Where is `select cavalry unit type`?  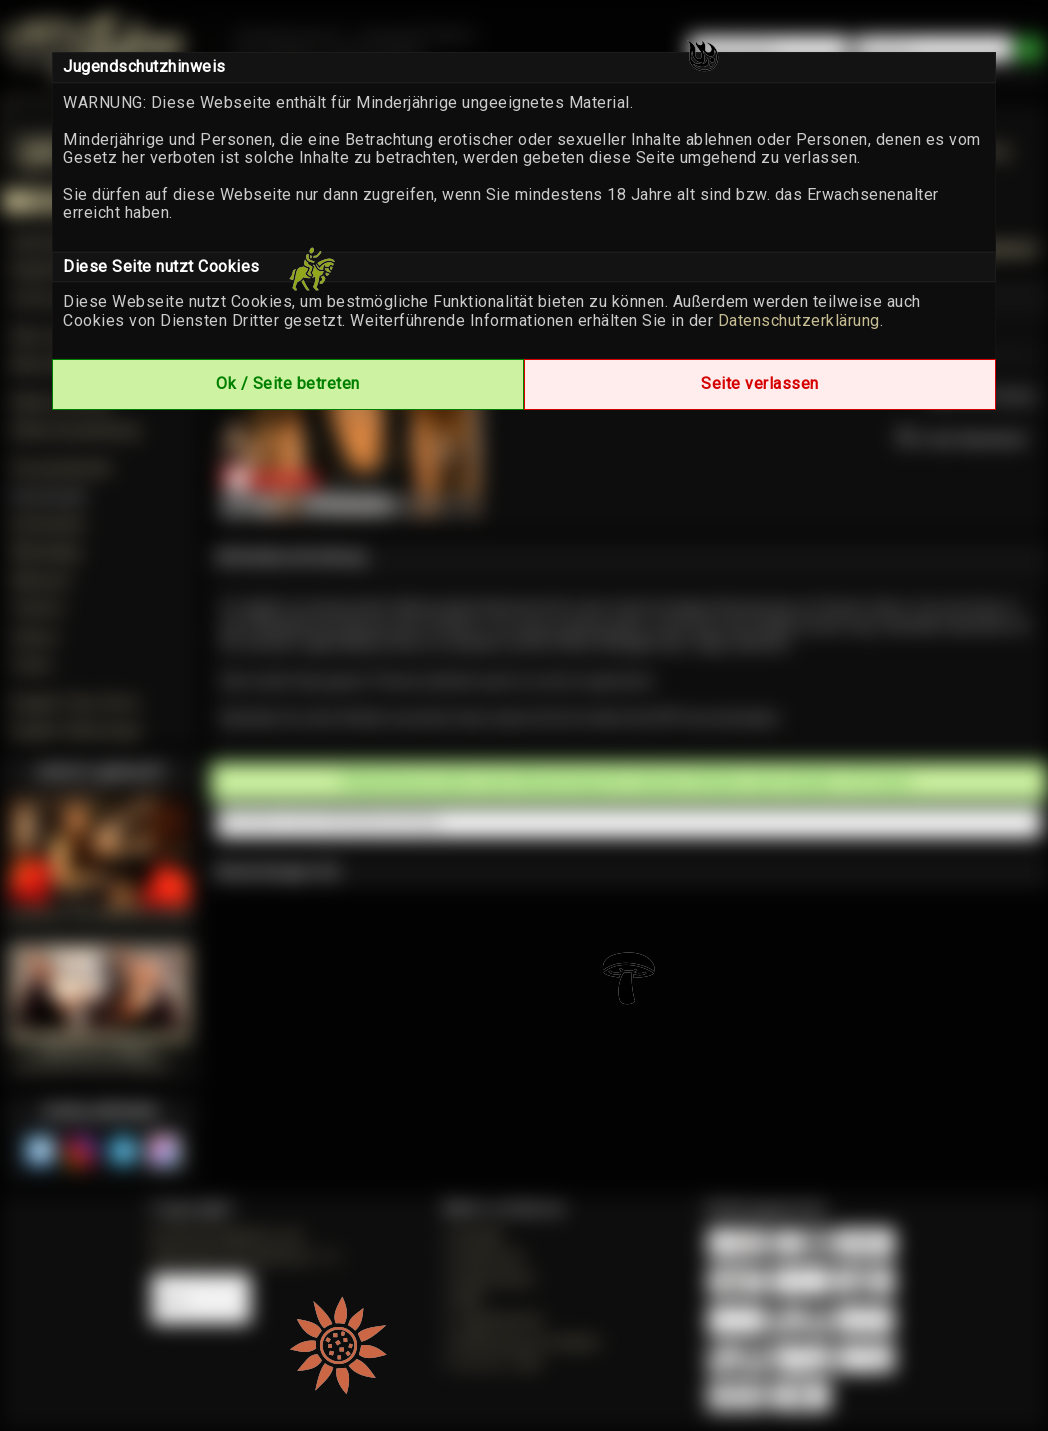
select cavalry unit type is located at coordinates (312, 269).